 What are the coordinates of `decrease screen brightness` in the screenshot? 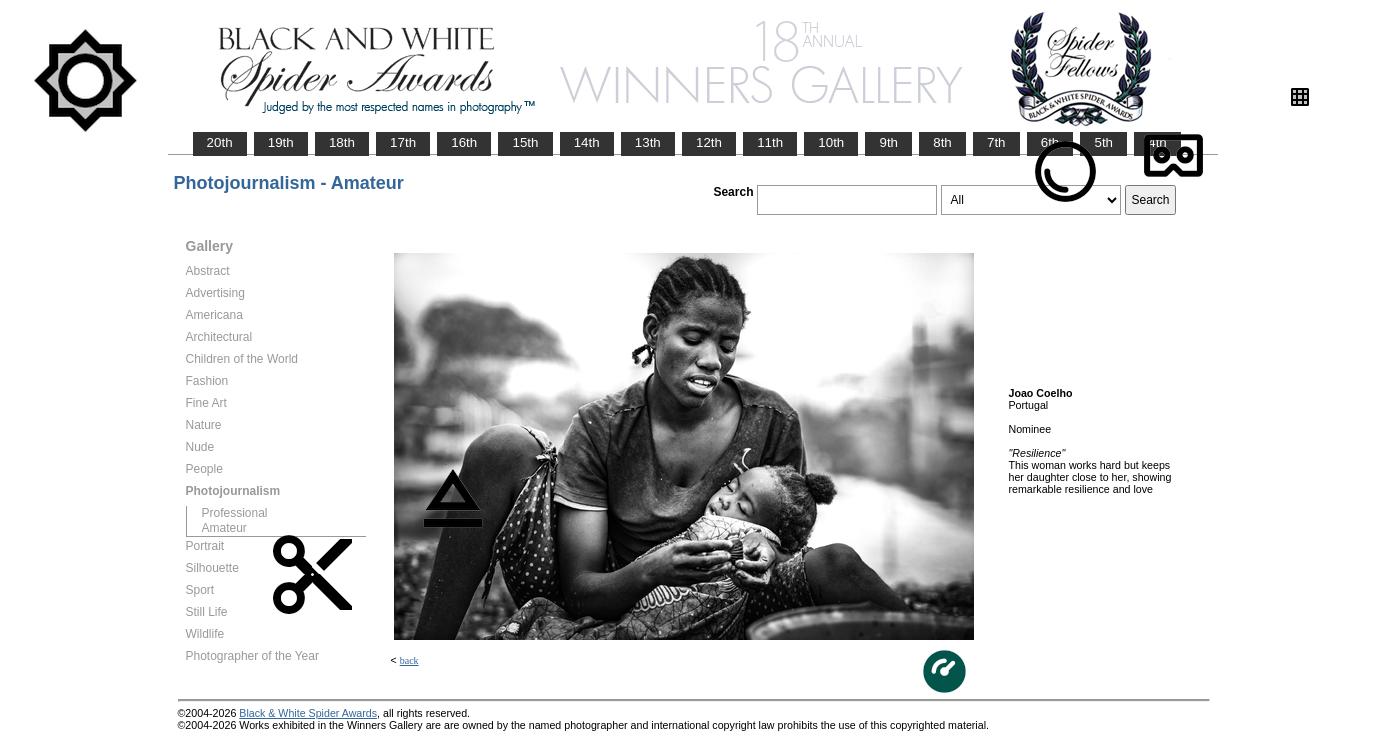 It's located at (85, 80).